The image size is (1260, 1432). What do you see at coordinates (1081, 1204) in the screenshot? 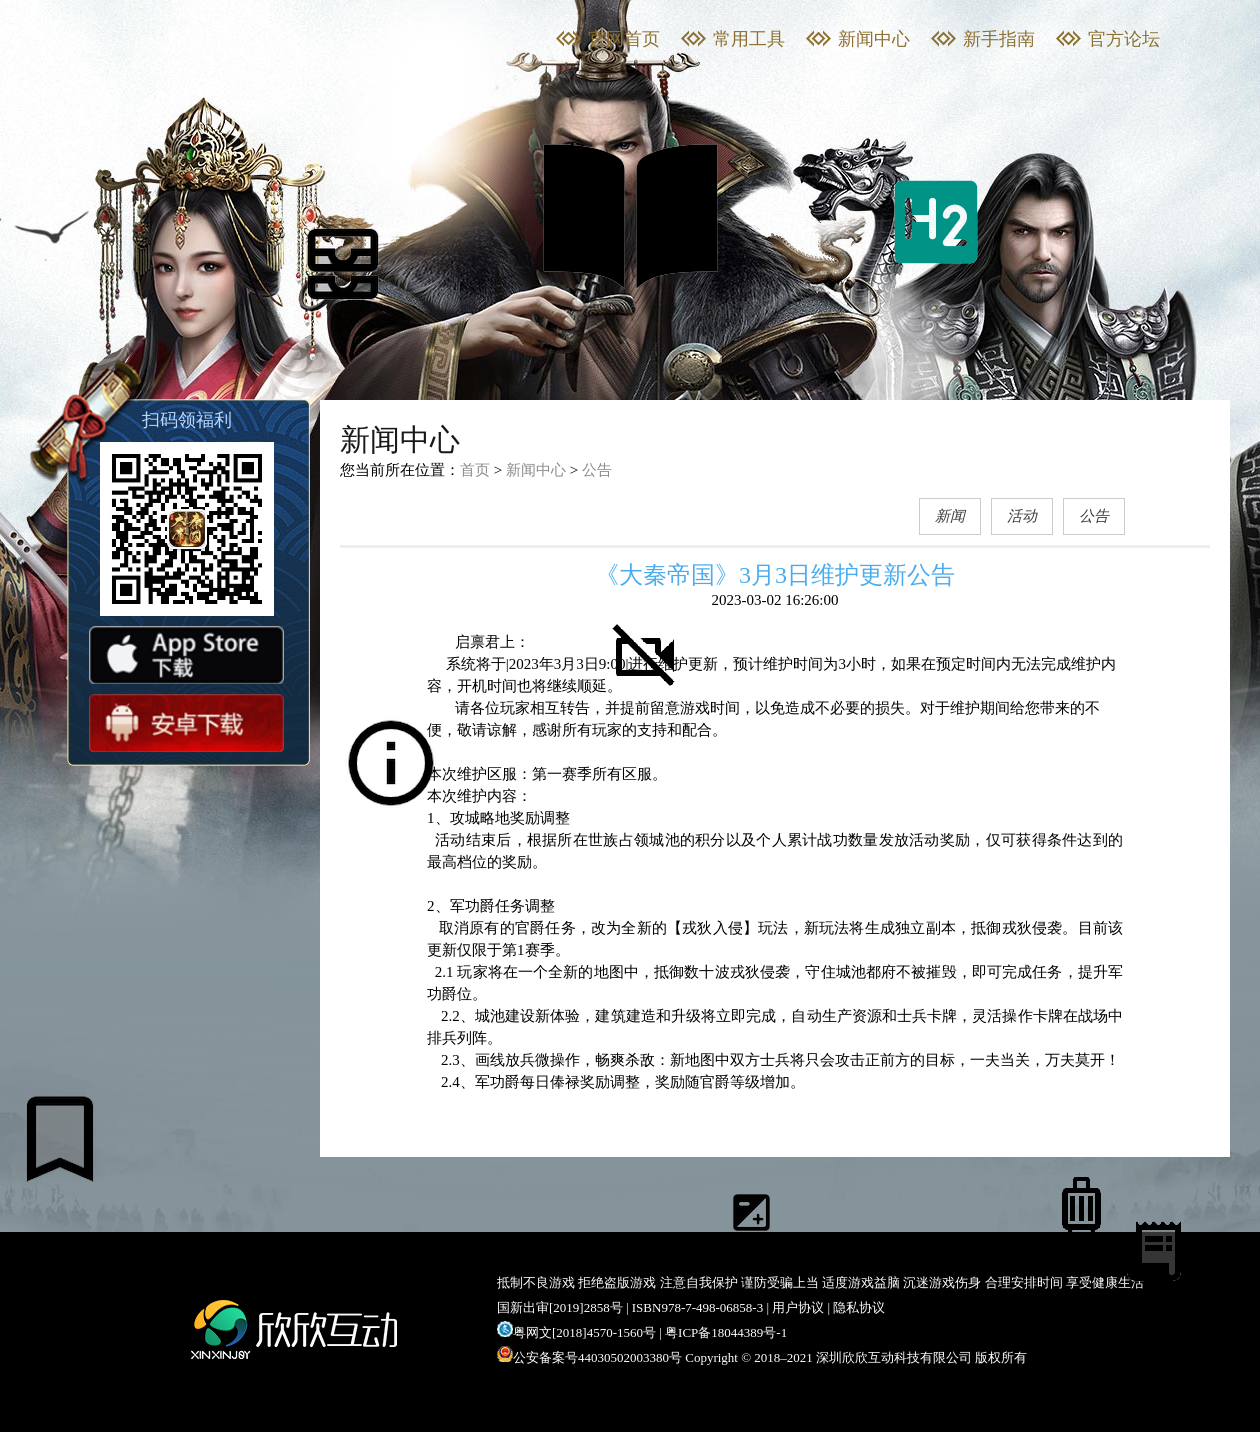
I see `access travel or trip planning features` at bounding box center [1081, 1204].